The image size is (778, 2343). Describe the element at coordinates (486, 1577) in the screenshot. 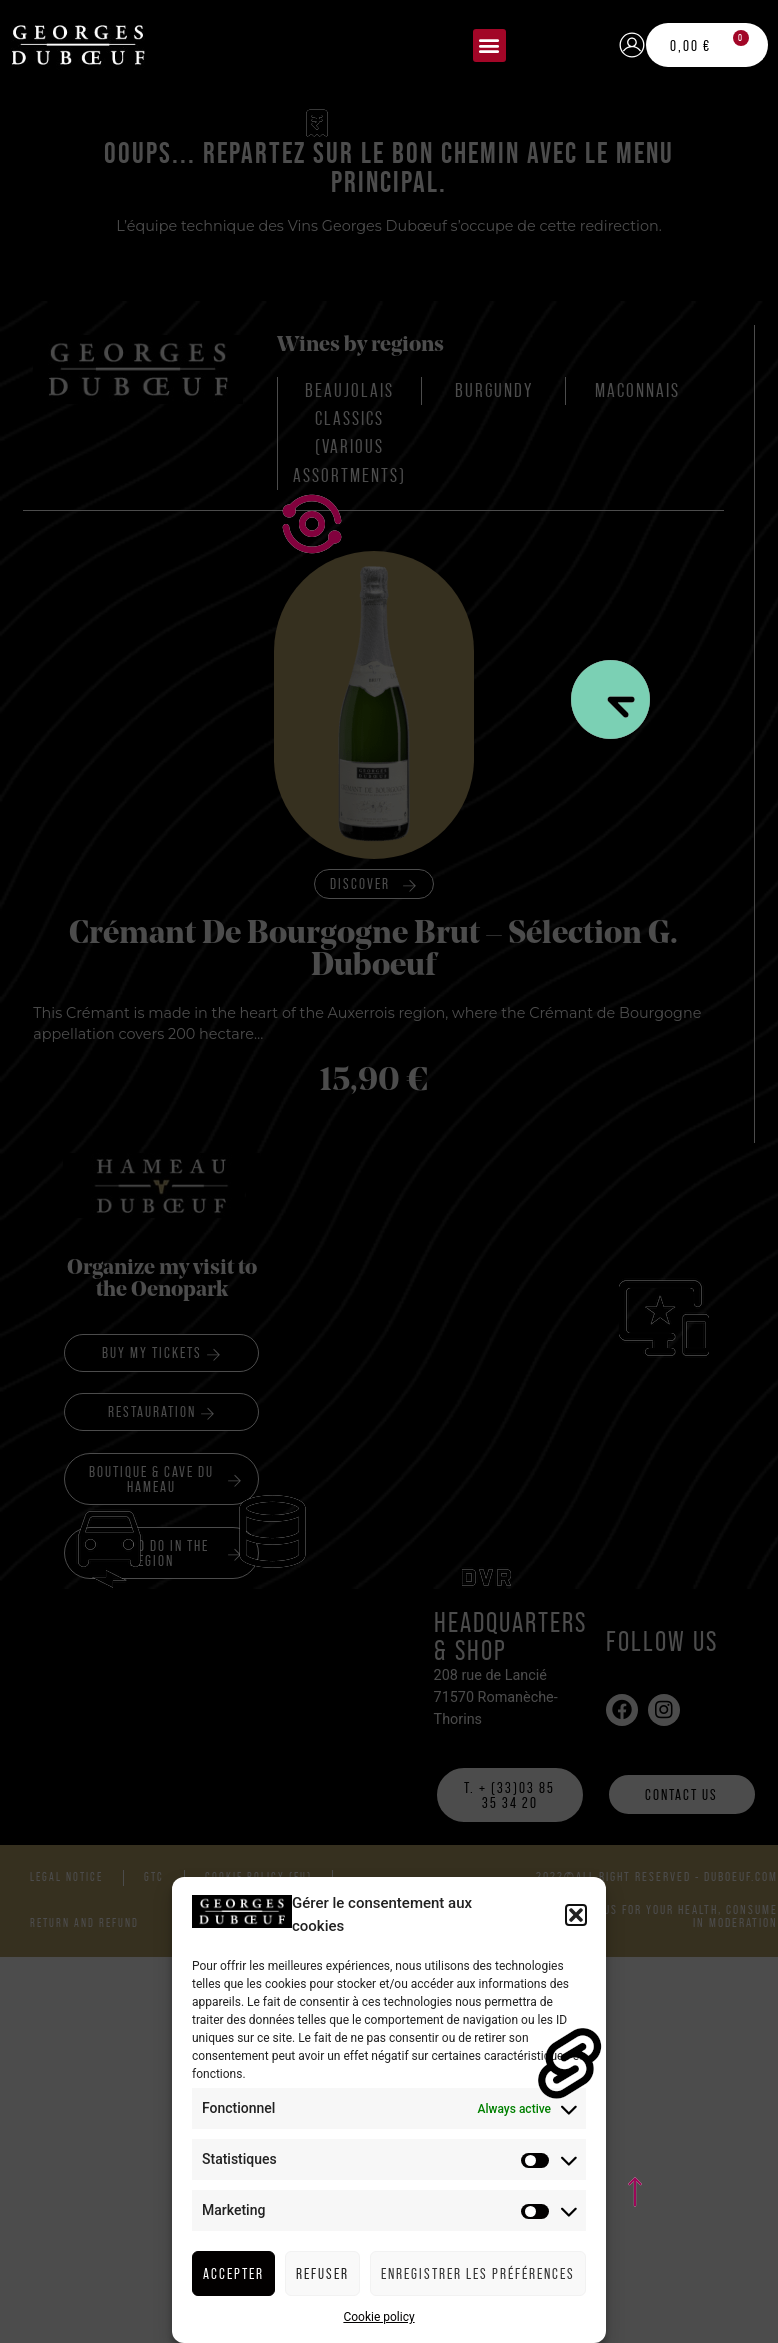

I see `access DVR recordings` at that location.